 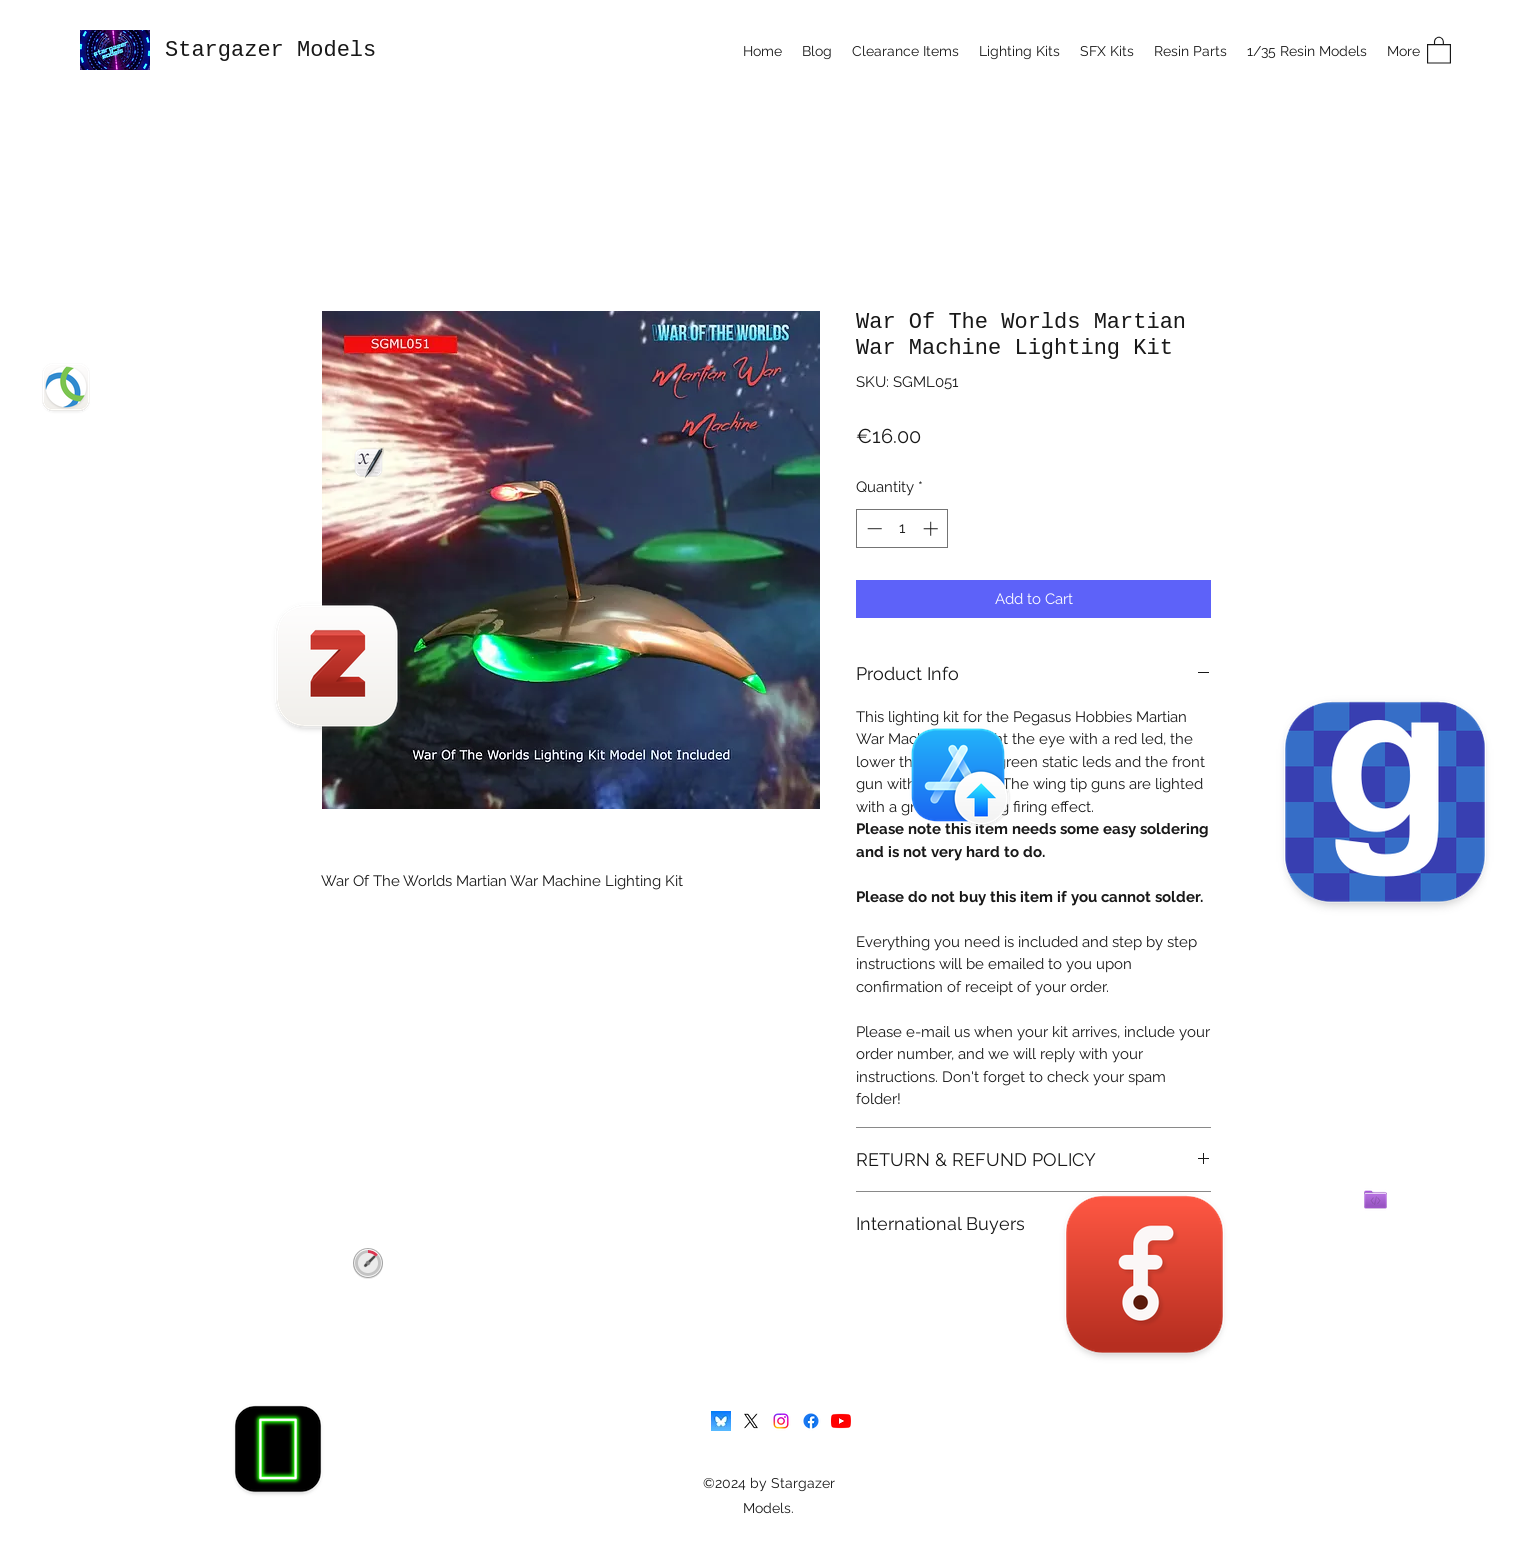 What do you see at coordinates (1375, 1199) in the screenshot?
I see `open your code projects folder` at bounding box center [1375, 1199].